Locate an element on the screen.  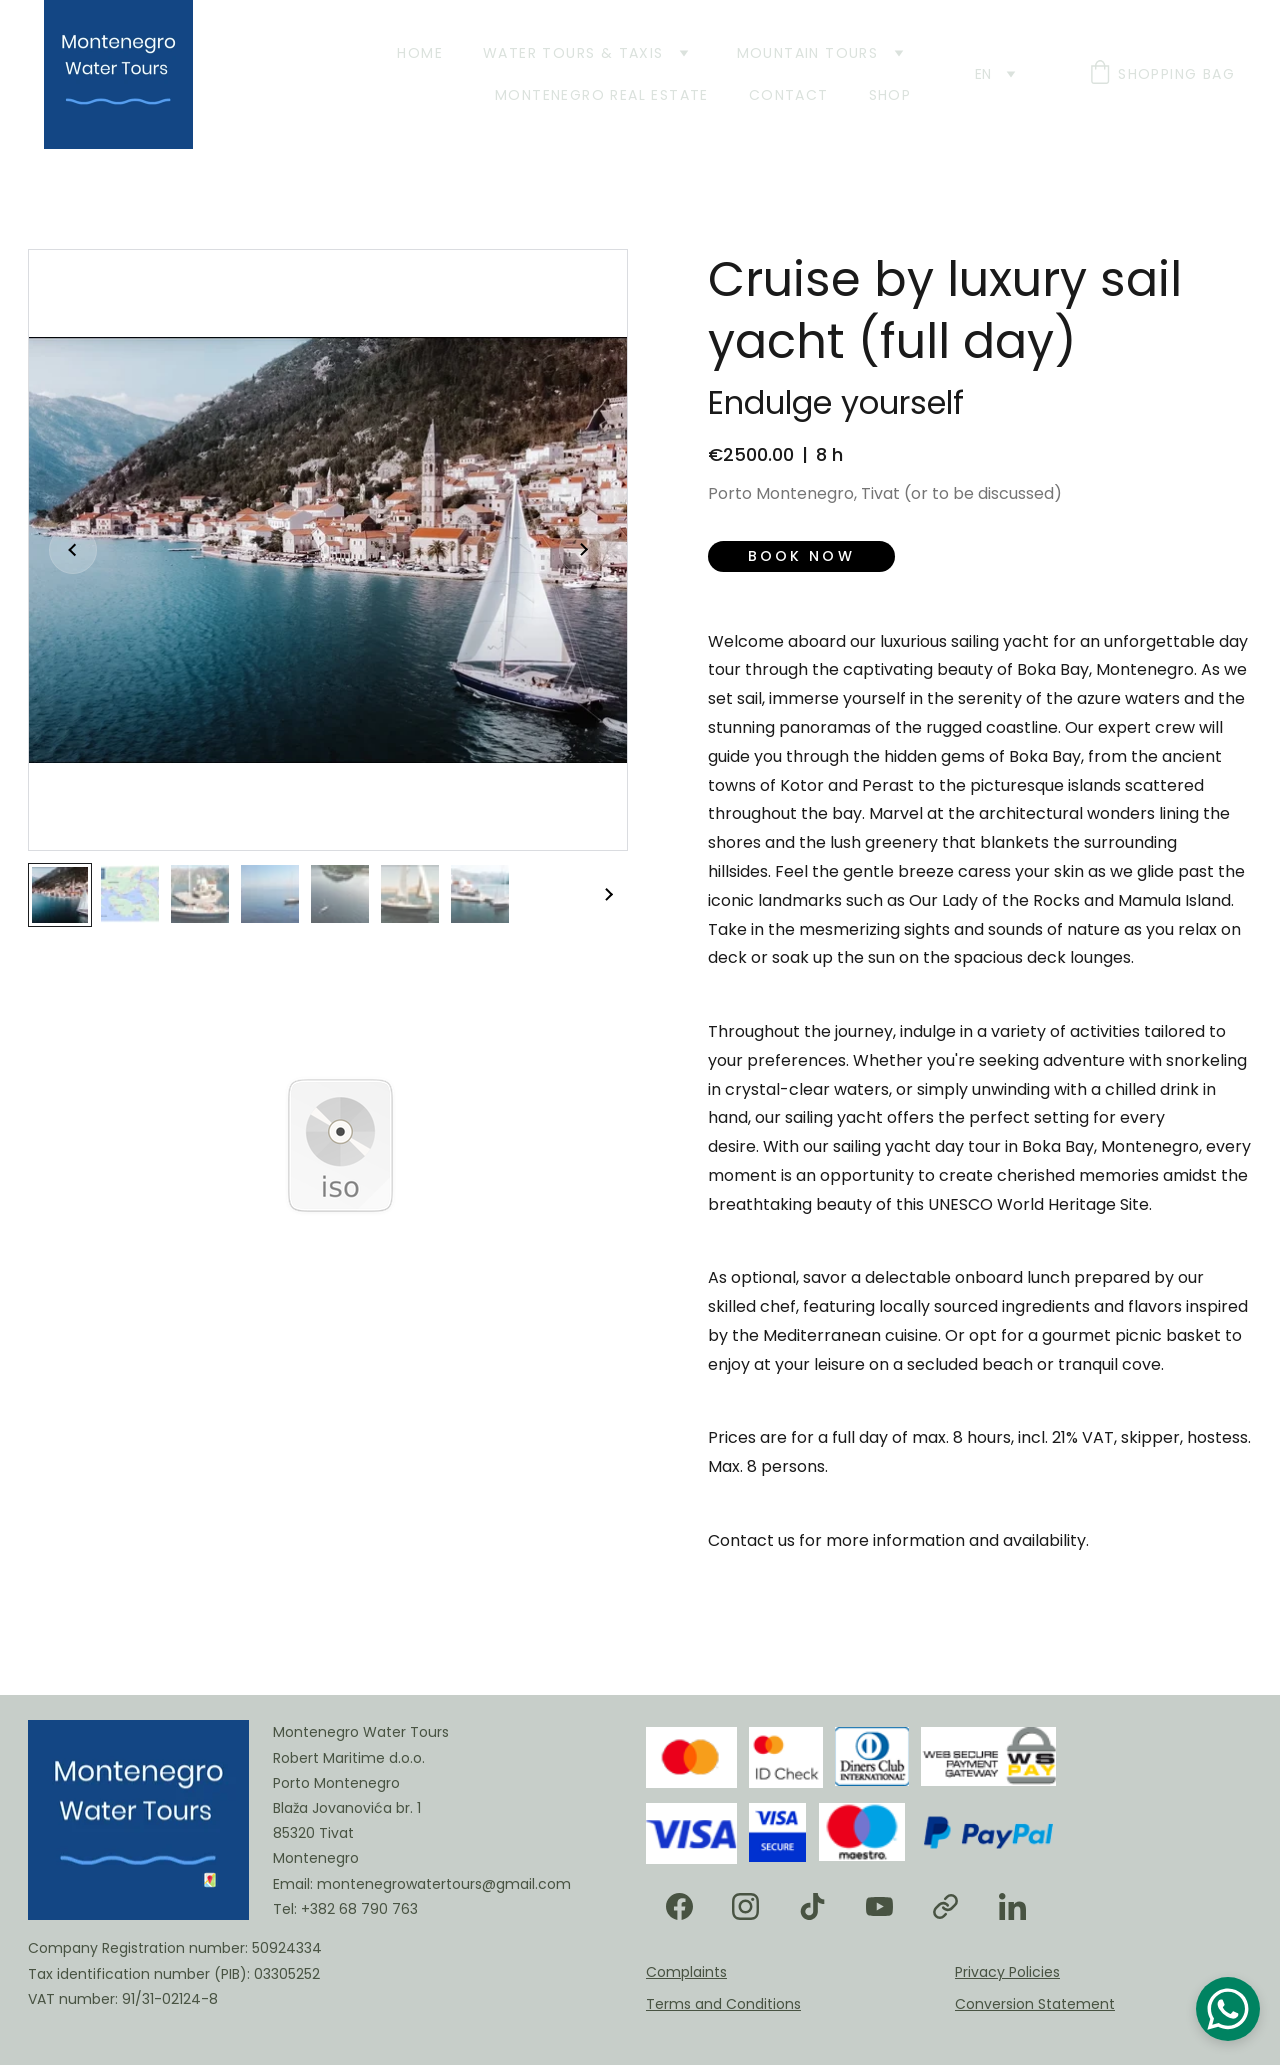
open a GPX file containing GPS route data is located at coordinates (210, 1880).